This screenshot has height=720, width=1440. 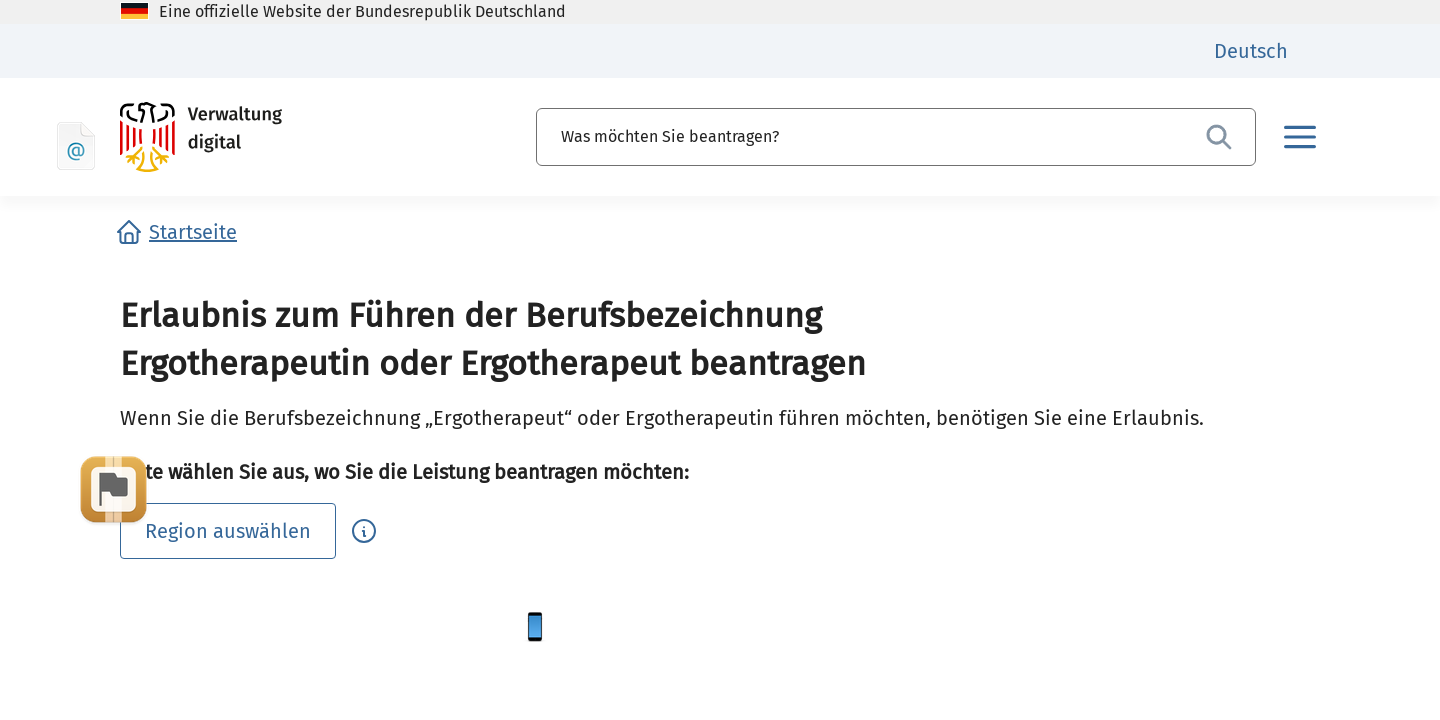 I want to click on a language or localization resource file, so click(x=113, y=490).